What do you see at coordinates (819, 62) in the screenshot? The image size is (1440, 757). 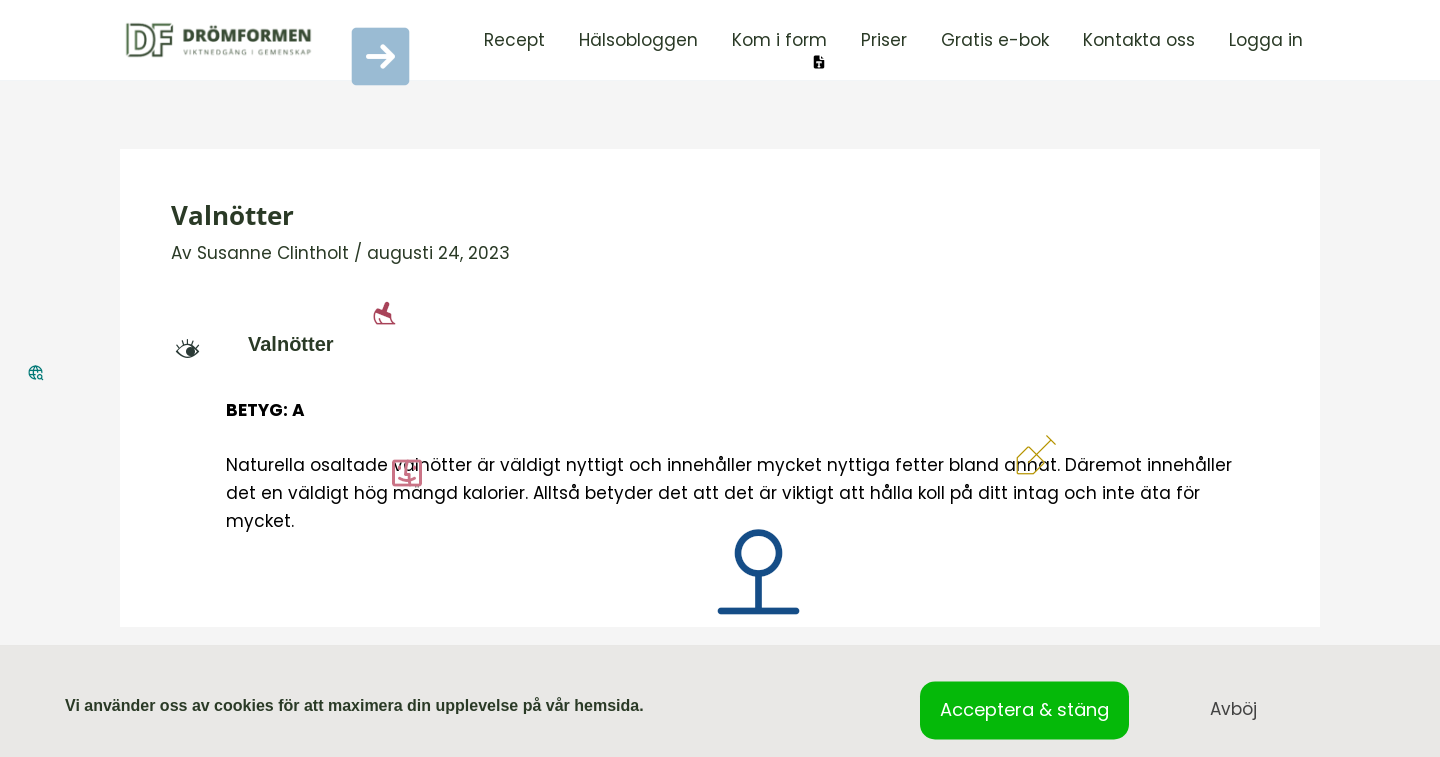 I see `open a text or typography file` at bounding box center [819, 62].